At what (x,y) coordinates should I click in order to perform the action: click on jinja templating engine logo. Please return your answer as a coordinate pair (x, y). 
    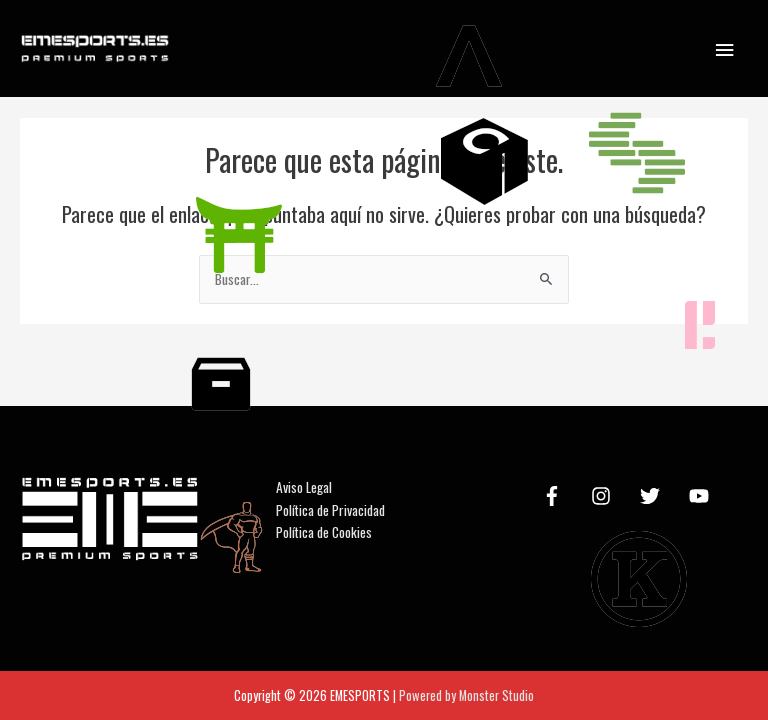
    Looking at the image, I should click on (239, 235).